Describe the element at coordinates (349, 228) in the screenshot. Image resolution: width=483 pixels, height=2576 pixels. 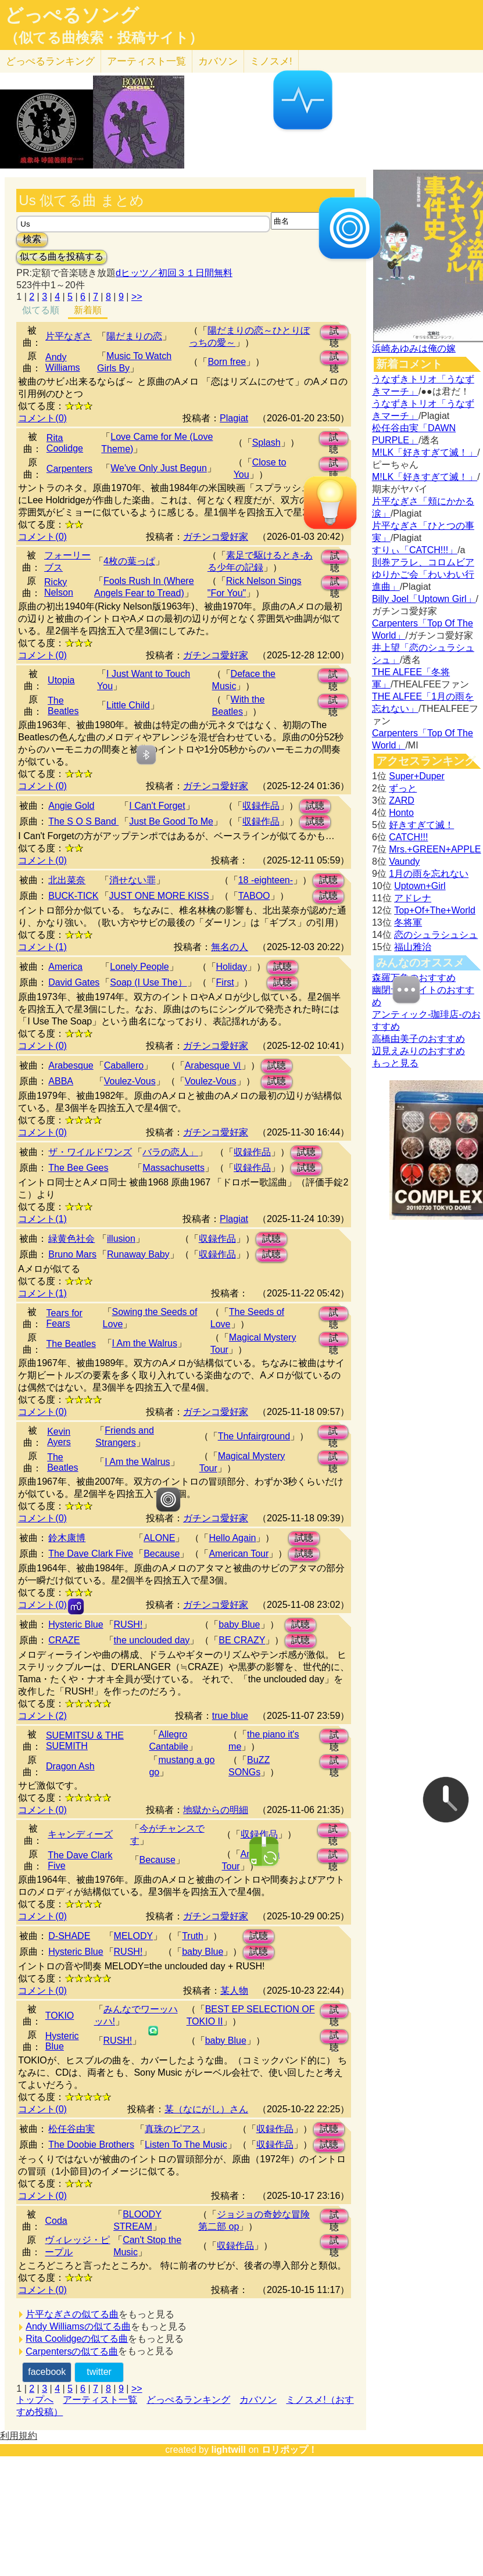
I see `open zen browser (twilight variant)` at that location.